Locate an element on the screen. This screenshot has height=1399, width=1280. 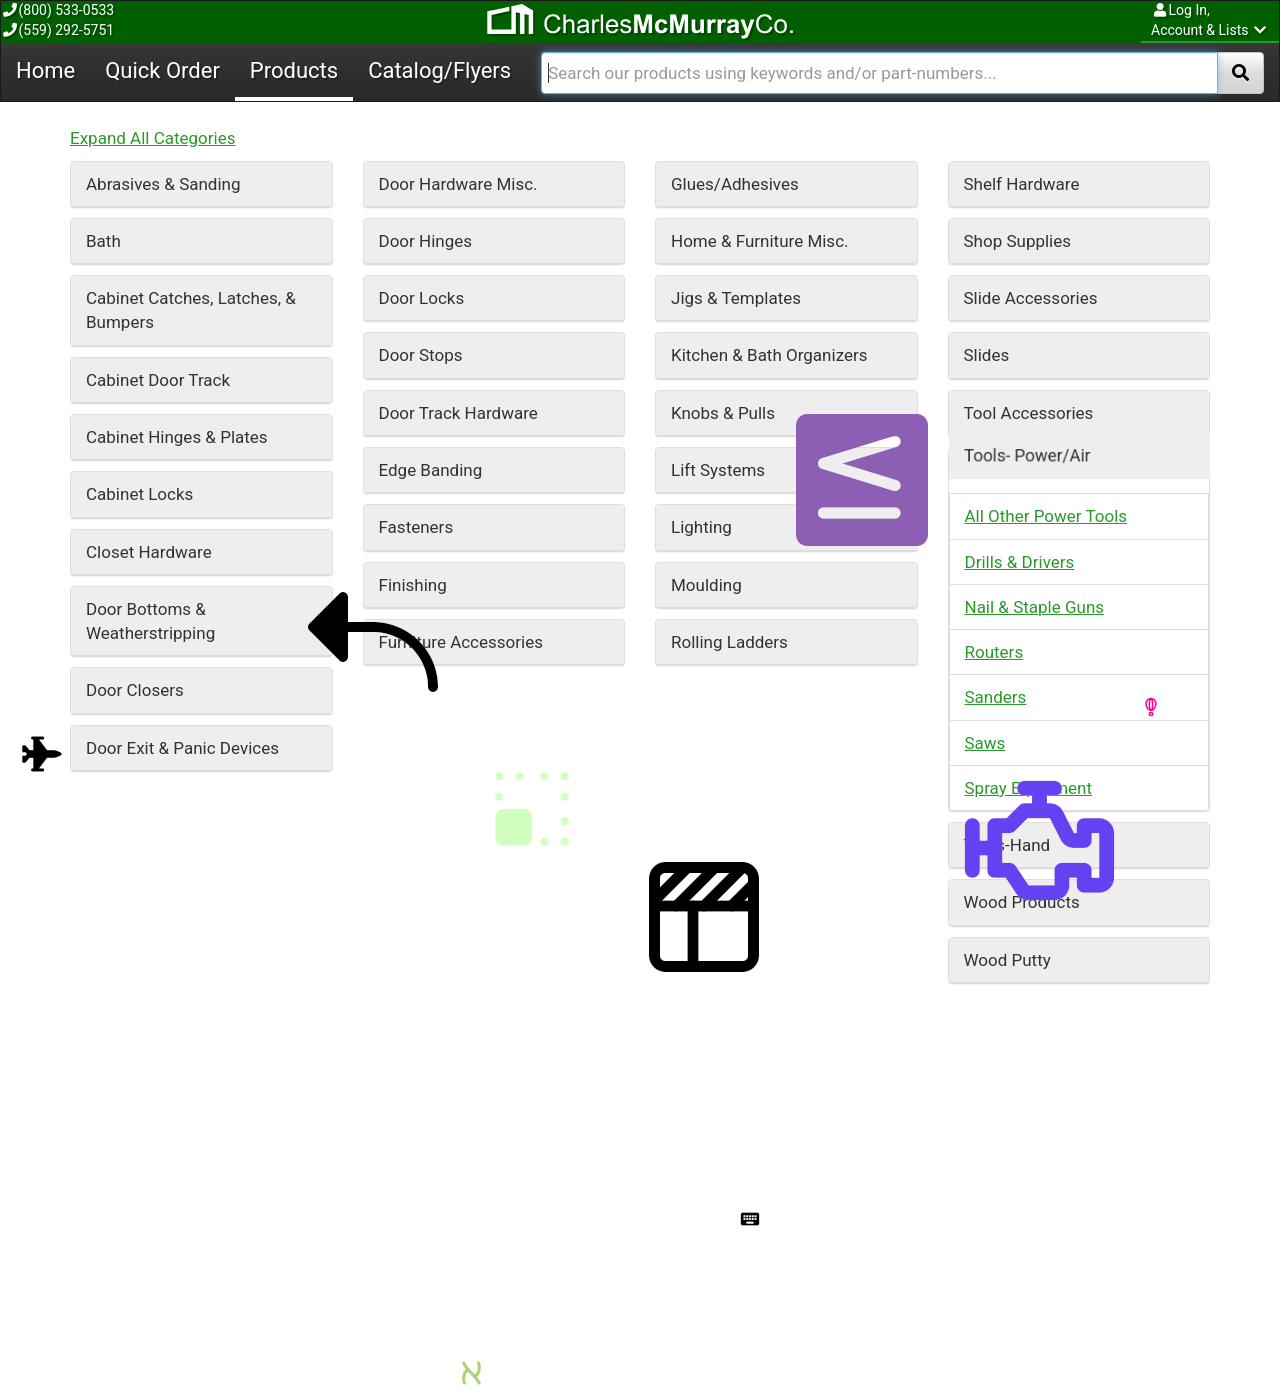
align content to bottom-left corner is located at coordinates (532, 809).